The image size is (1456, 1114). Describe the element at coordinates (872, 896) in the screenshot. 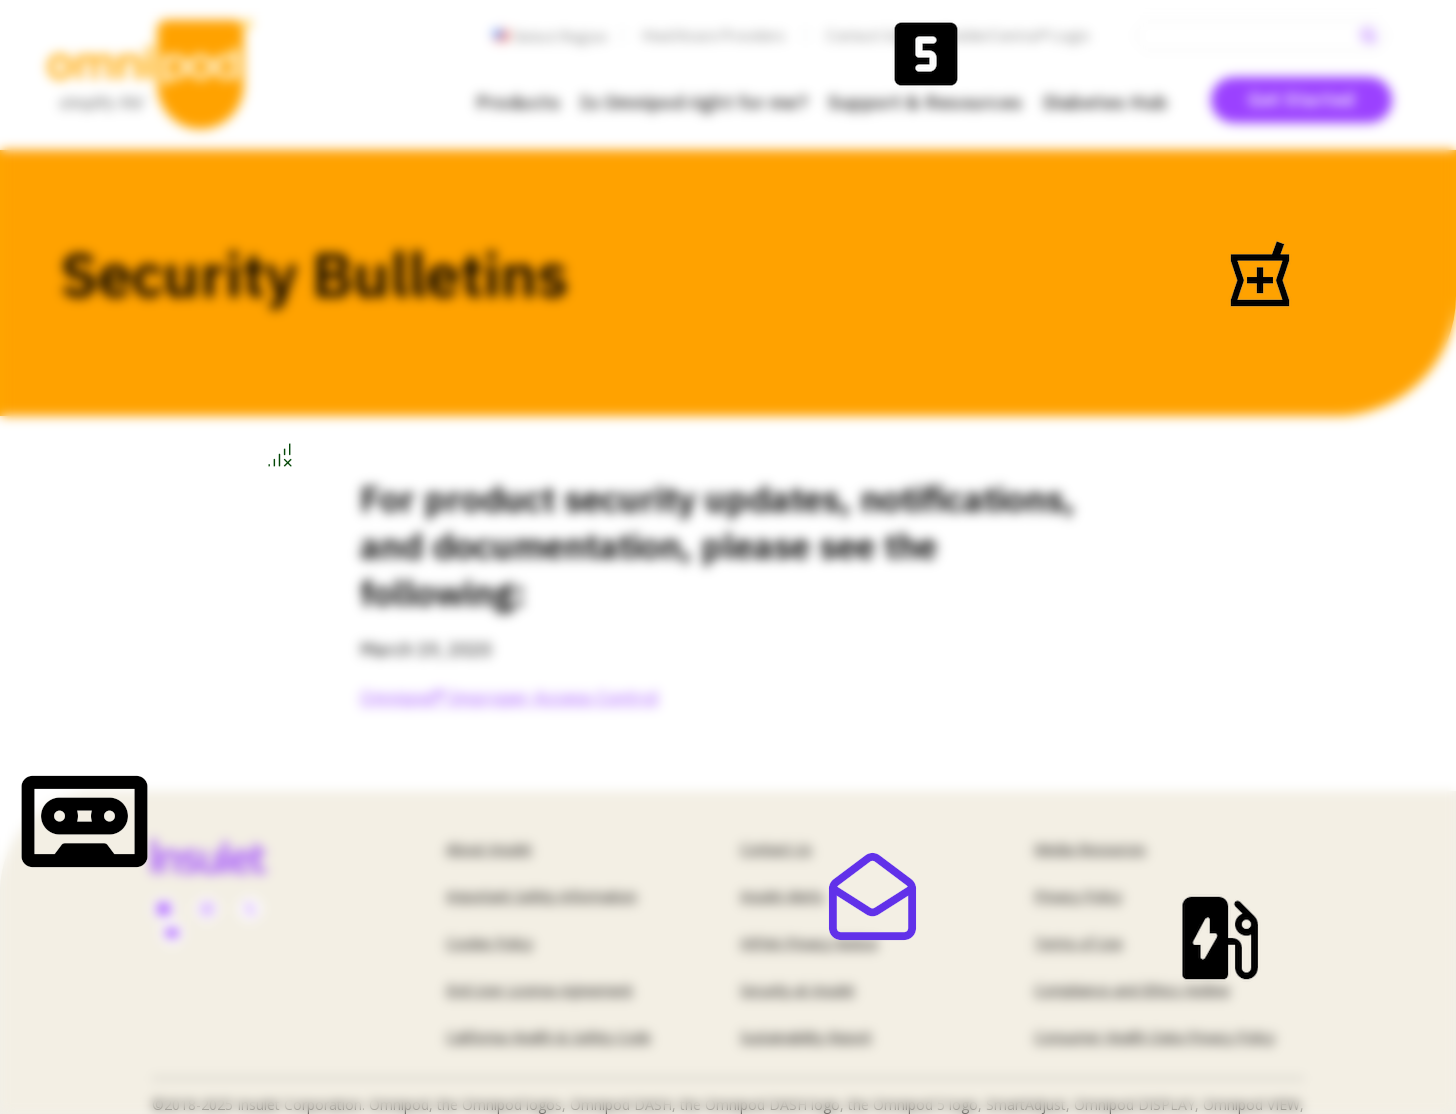

I see `view an opened or read email message` at that location.